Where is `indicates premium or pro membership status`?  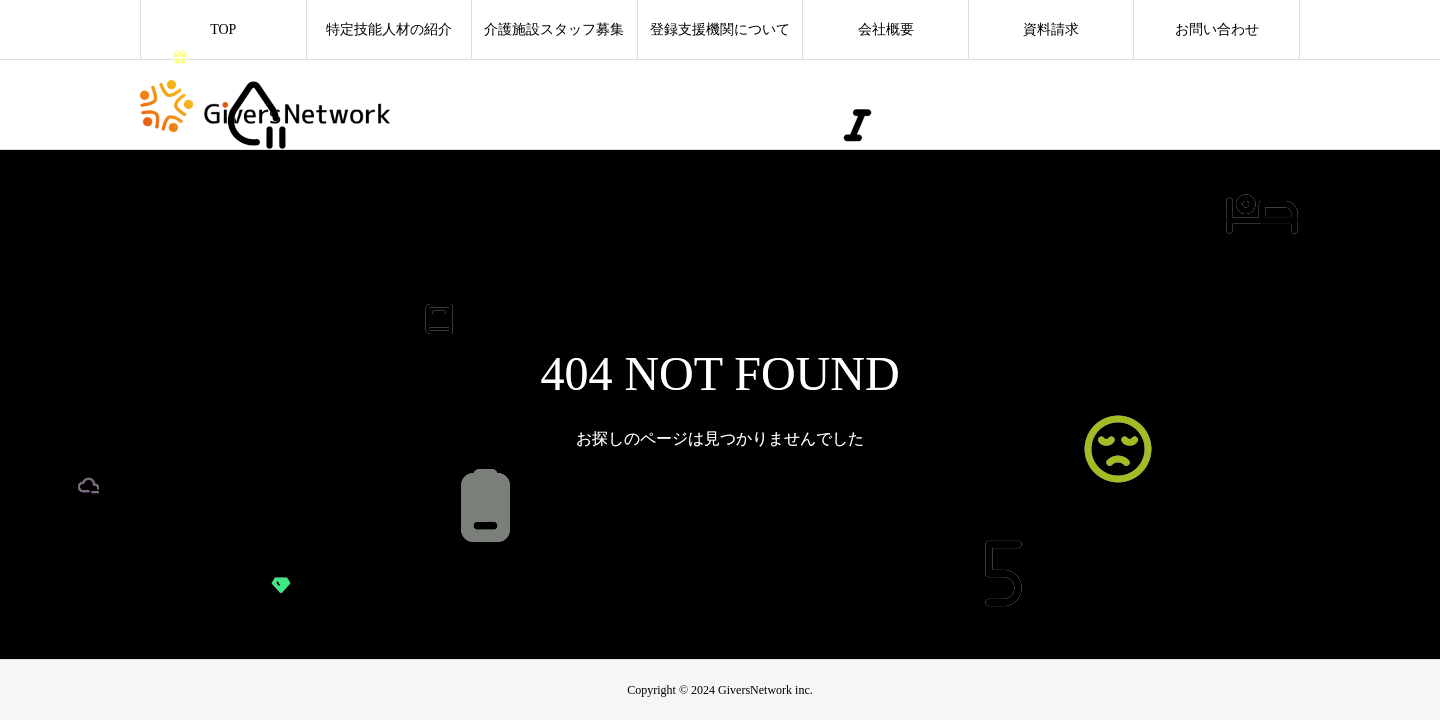
indicates premium or pro membership status is located at coordinates (281, 585).